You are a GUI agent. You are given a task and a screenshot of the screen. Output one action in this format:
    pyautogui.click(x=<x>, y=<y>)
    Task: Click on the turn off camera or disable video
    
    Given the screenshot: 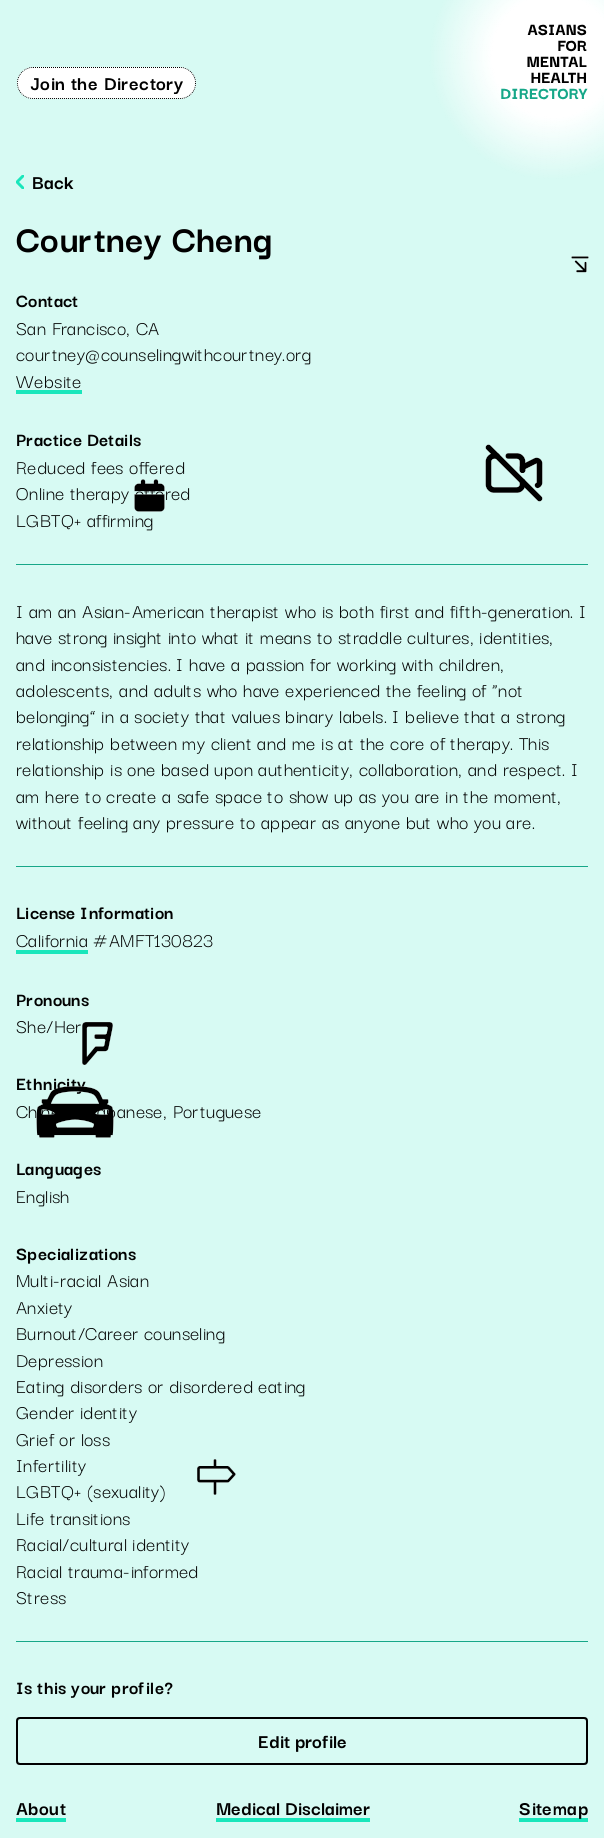 What is the action you would take?
    pyautogui.click(x=514, y=473)
    